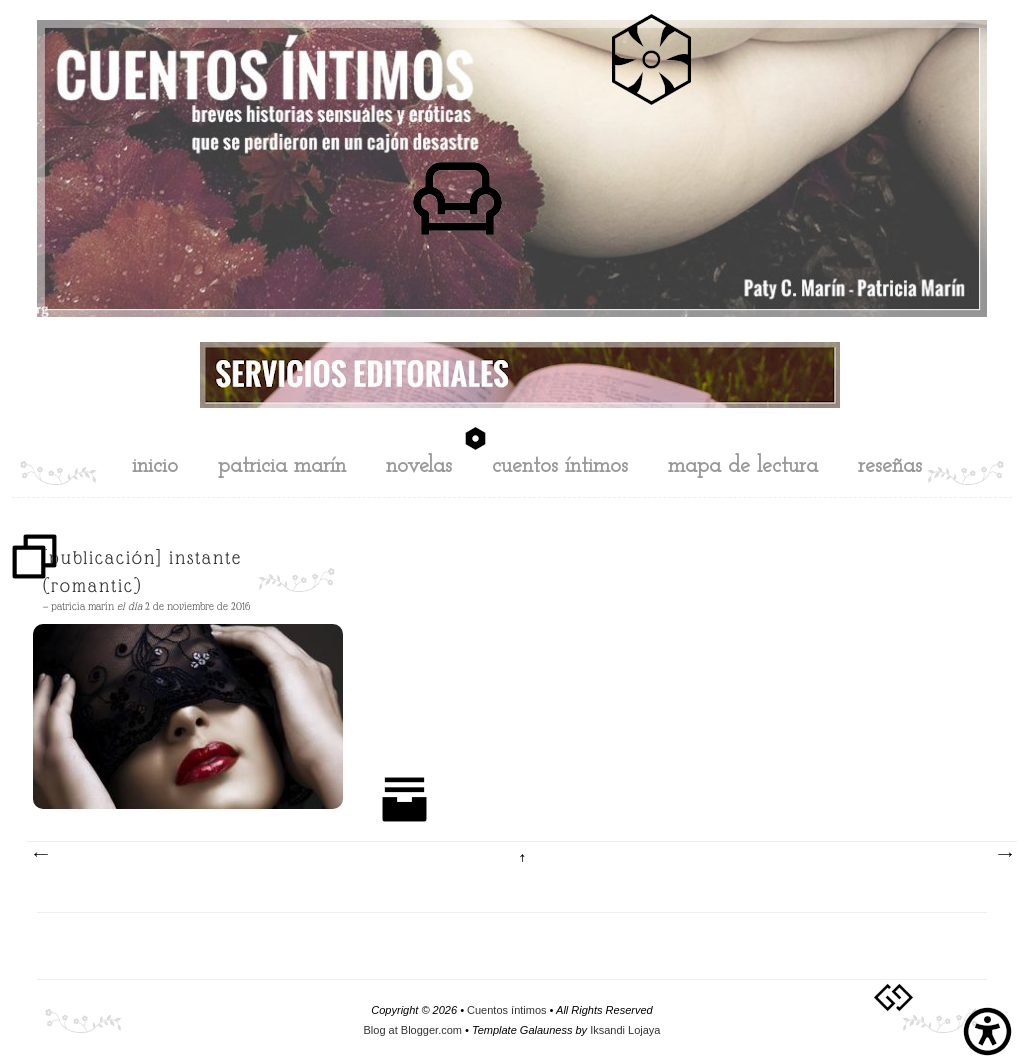 The width and height of the screenshot is (1024, 1060). Describe the element at coordinates (34, 556) in the screenshot. I see `view multiple unchecked items or tasks` at that location.